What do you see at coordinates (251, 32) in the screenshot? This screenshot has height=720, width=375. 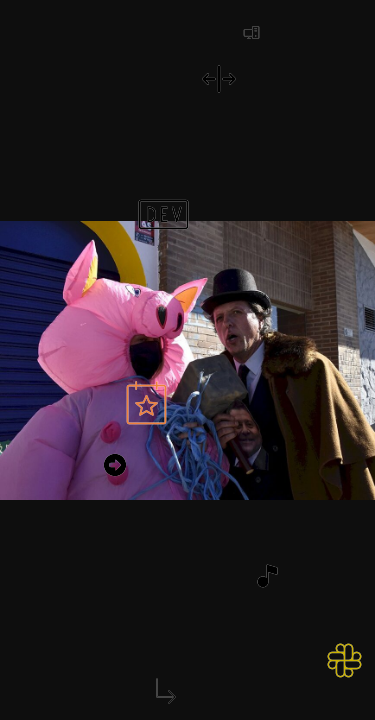 I see `access desktop or PC settings` at bounding box center [251, 32].